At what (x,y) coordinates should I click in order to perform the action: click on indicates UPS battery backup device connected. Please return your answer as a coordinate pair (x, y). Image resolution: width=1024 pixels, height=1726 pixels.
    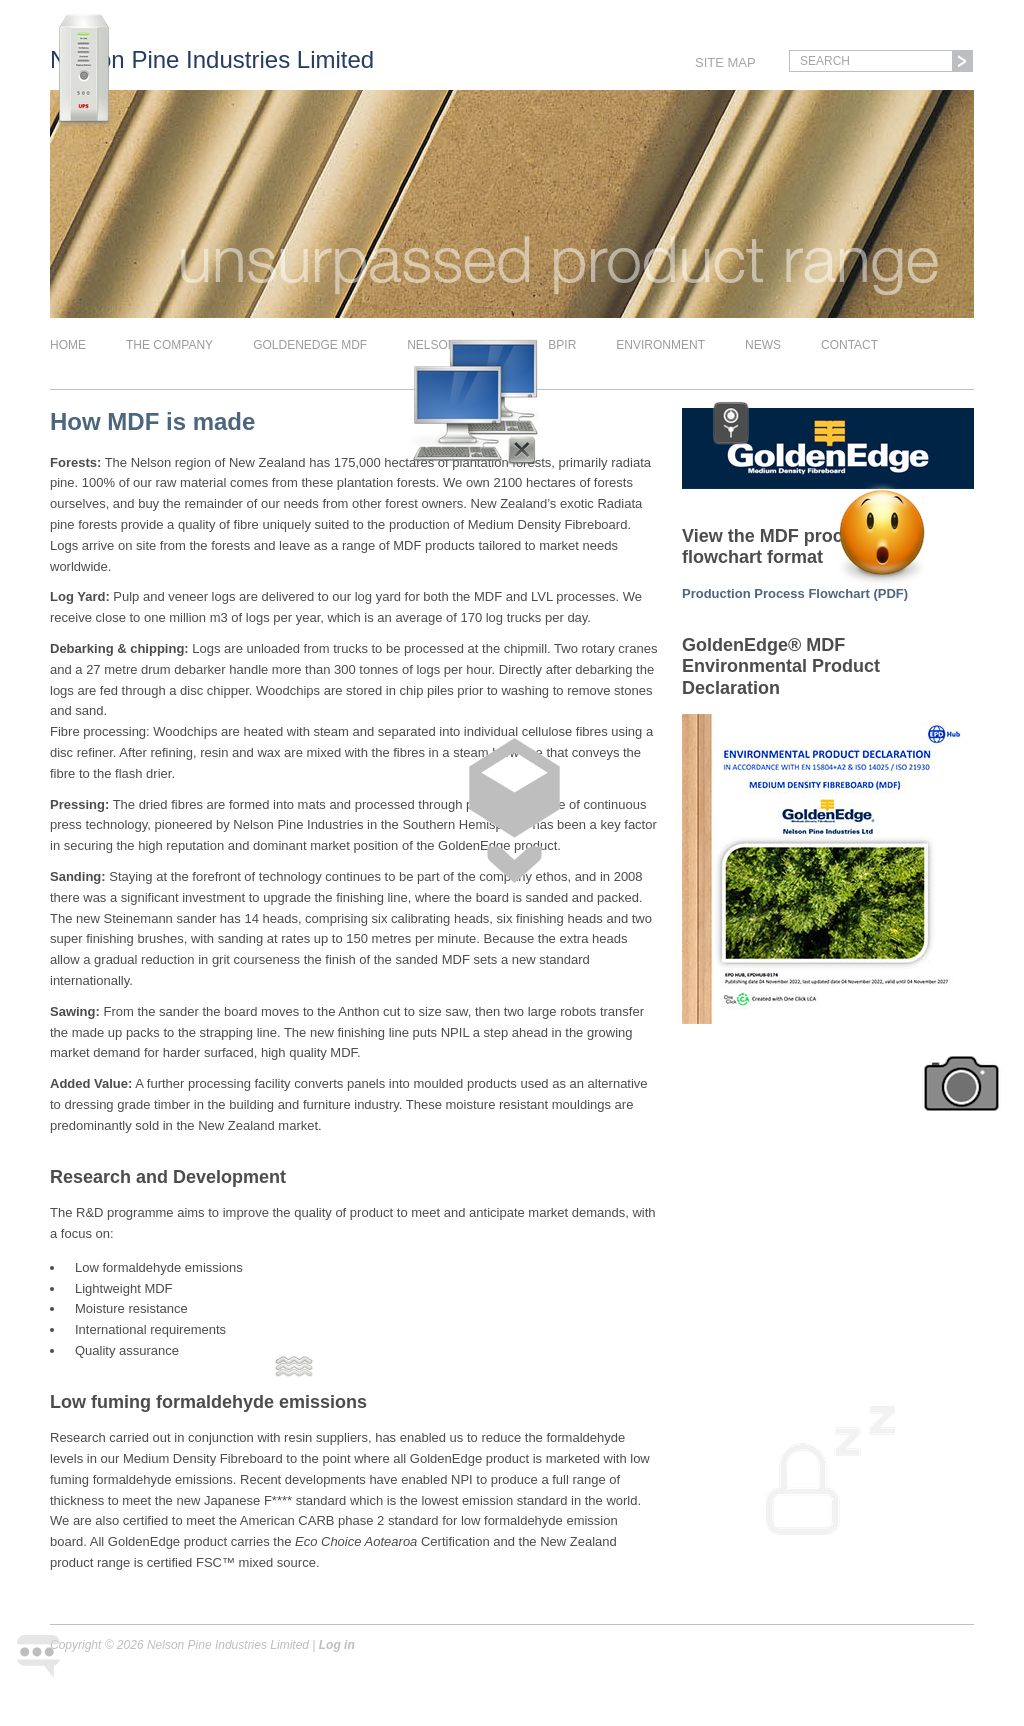
    Looking at the image, I should click on (84, 70).